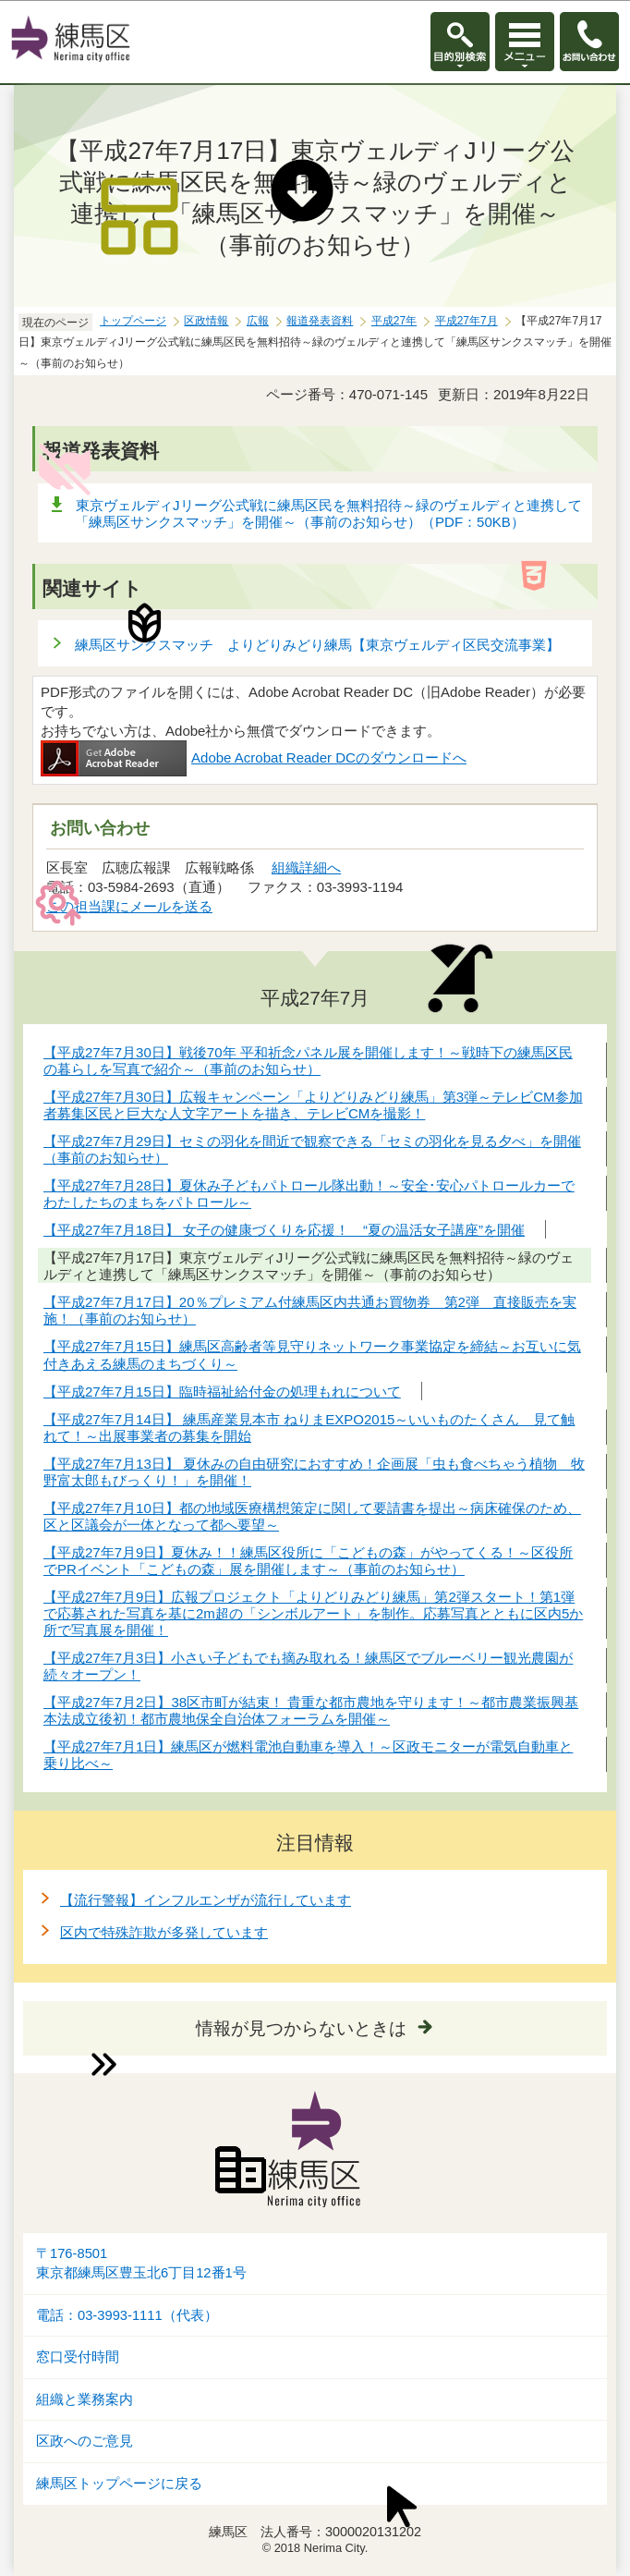 This screenshot has width=630, height=2576. Describe the element at coordinates (240, 2169) in the screenshot. I see `view company or organization details` at that location.